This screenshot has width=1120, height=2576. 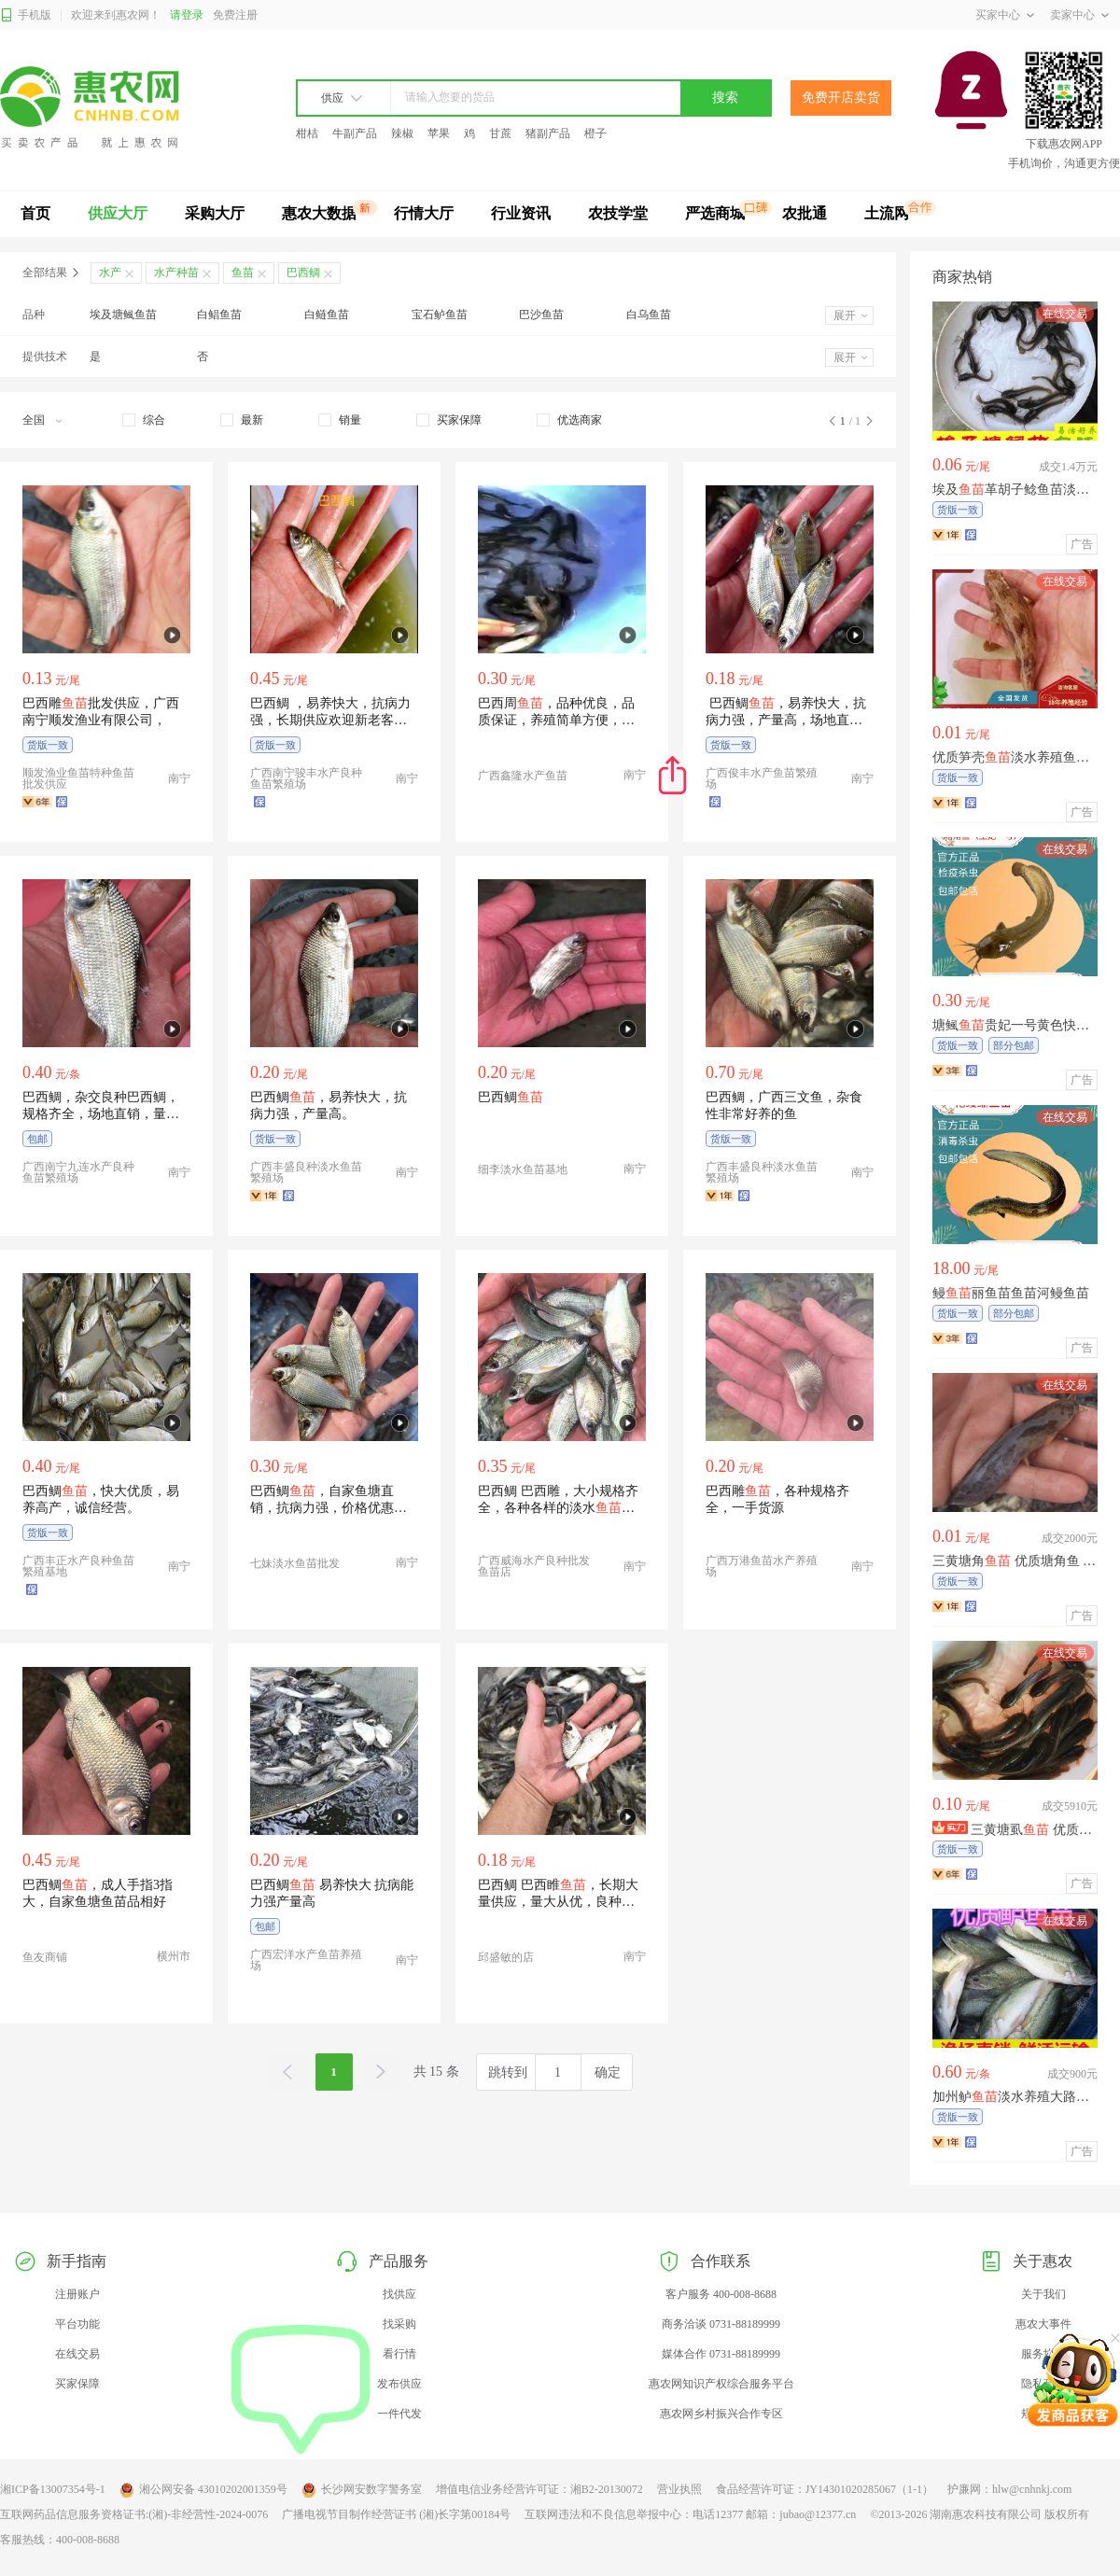 I want to click on open chat or messaging, so click(x=301, y=2389).